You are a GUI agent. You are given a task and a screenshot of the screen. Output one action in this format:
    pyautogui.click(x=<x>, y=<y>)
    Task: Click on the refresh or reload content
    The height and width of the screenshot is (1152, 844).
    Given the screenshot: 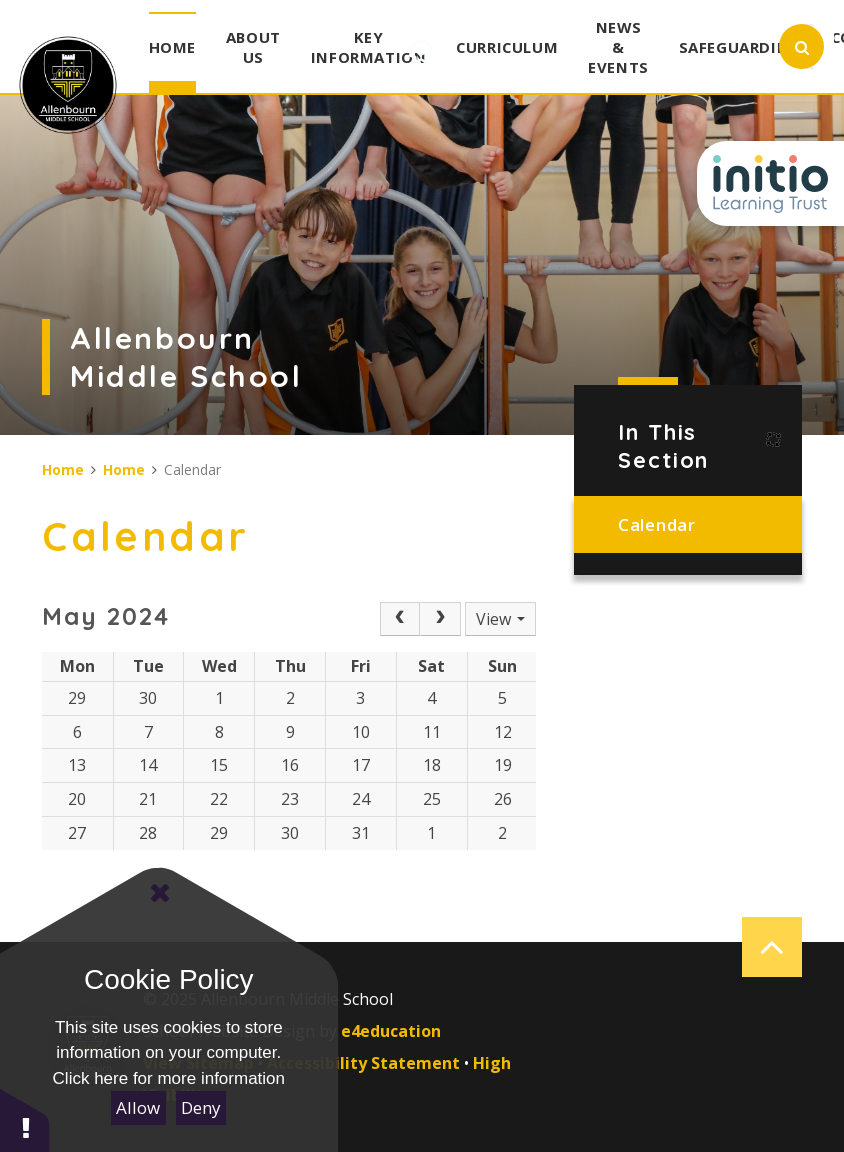 What is the action you would take?
    pyautogui.click(x=773, y=439)
    